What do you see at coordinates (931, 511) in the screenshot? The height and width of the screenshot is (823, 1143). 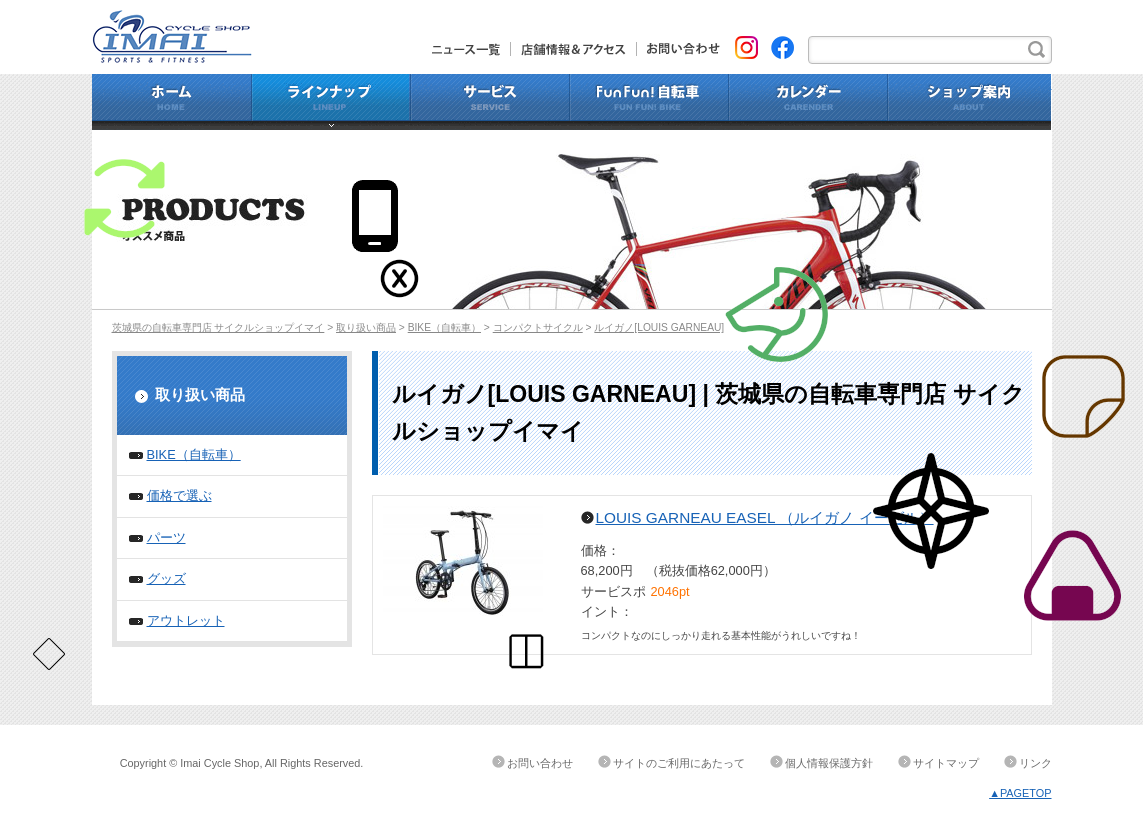 I see `access navigation or directional tools` at bounding box center [931, 511].